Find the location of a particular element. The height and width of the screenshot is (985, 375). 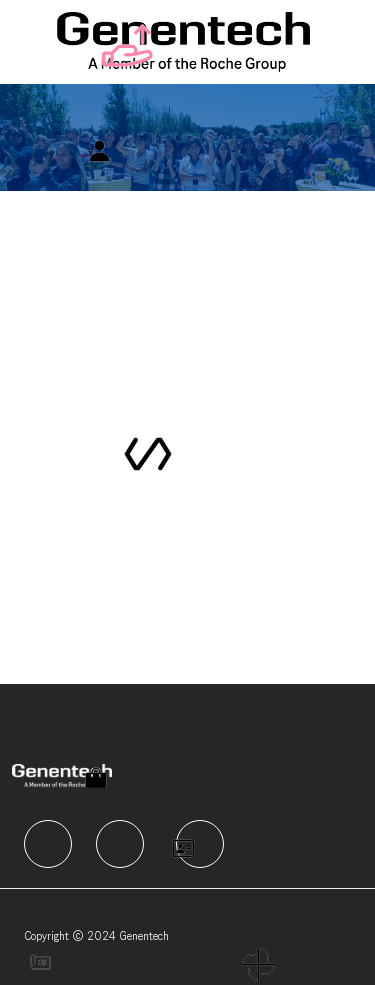

view your shopping bag is located at coordinates (96, 779).